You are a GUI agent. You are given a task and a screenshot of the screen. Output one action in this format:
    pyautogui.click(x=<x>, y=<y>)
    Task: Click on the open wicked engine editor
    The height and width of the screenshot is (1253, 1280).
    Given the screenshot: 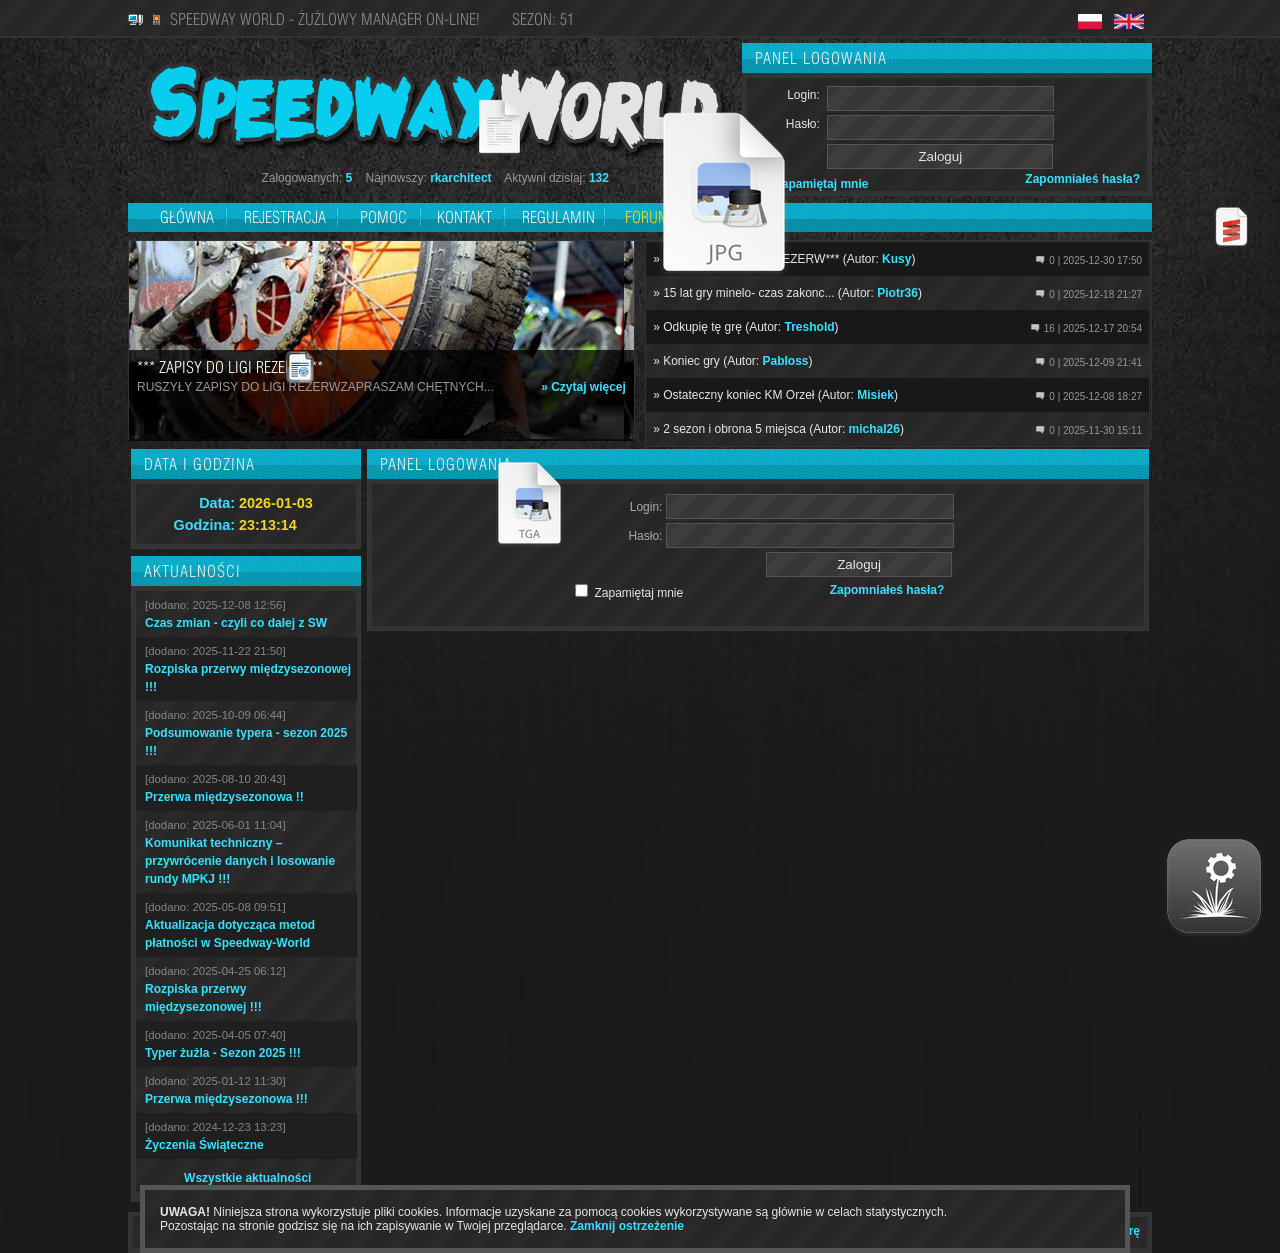 What is the action you would take?
    pyautogui.click(x=1214, y=886)
    